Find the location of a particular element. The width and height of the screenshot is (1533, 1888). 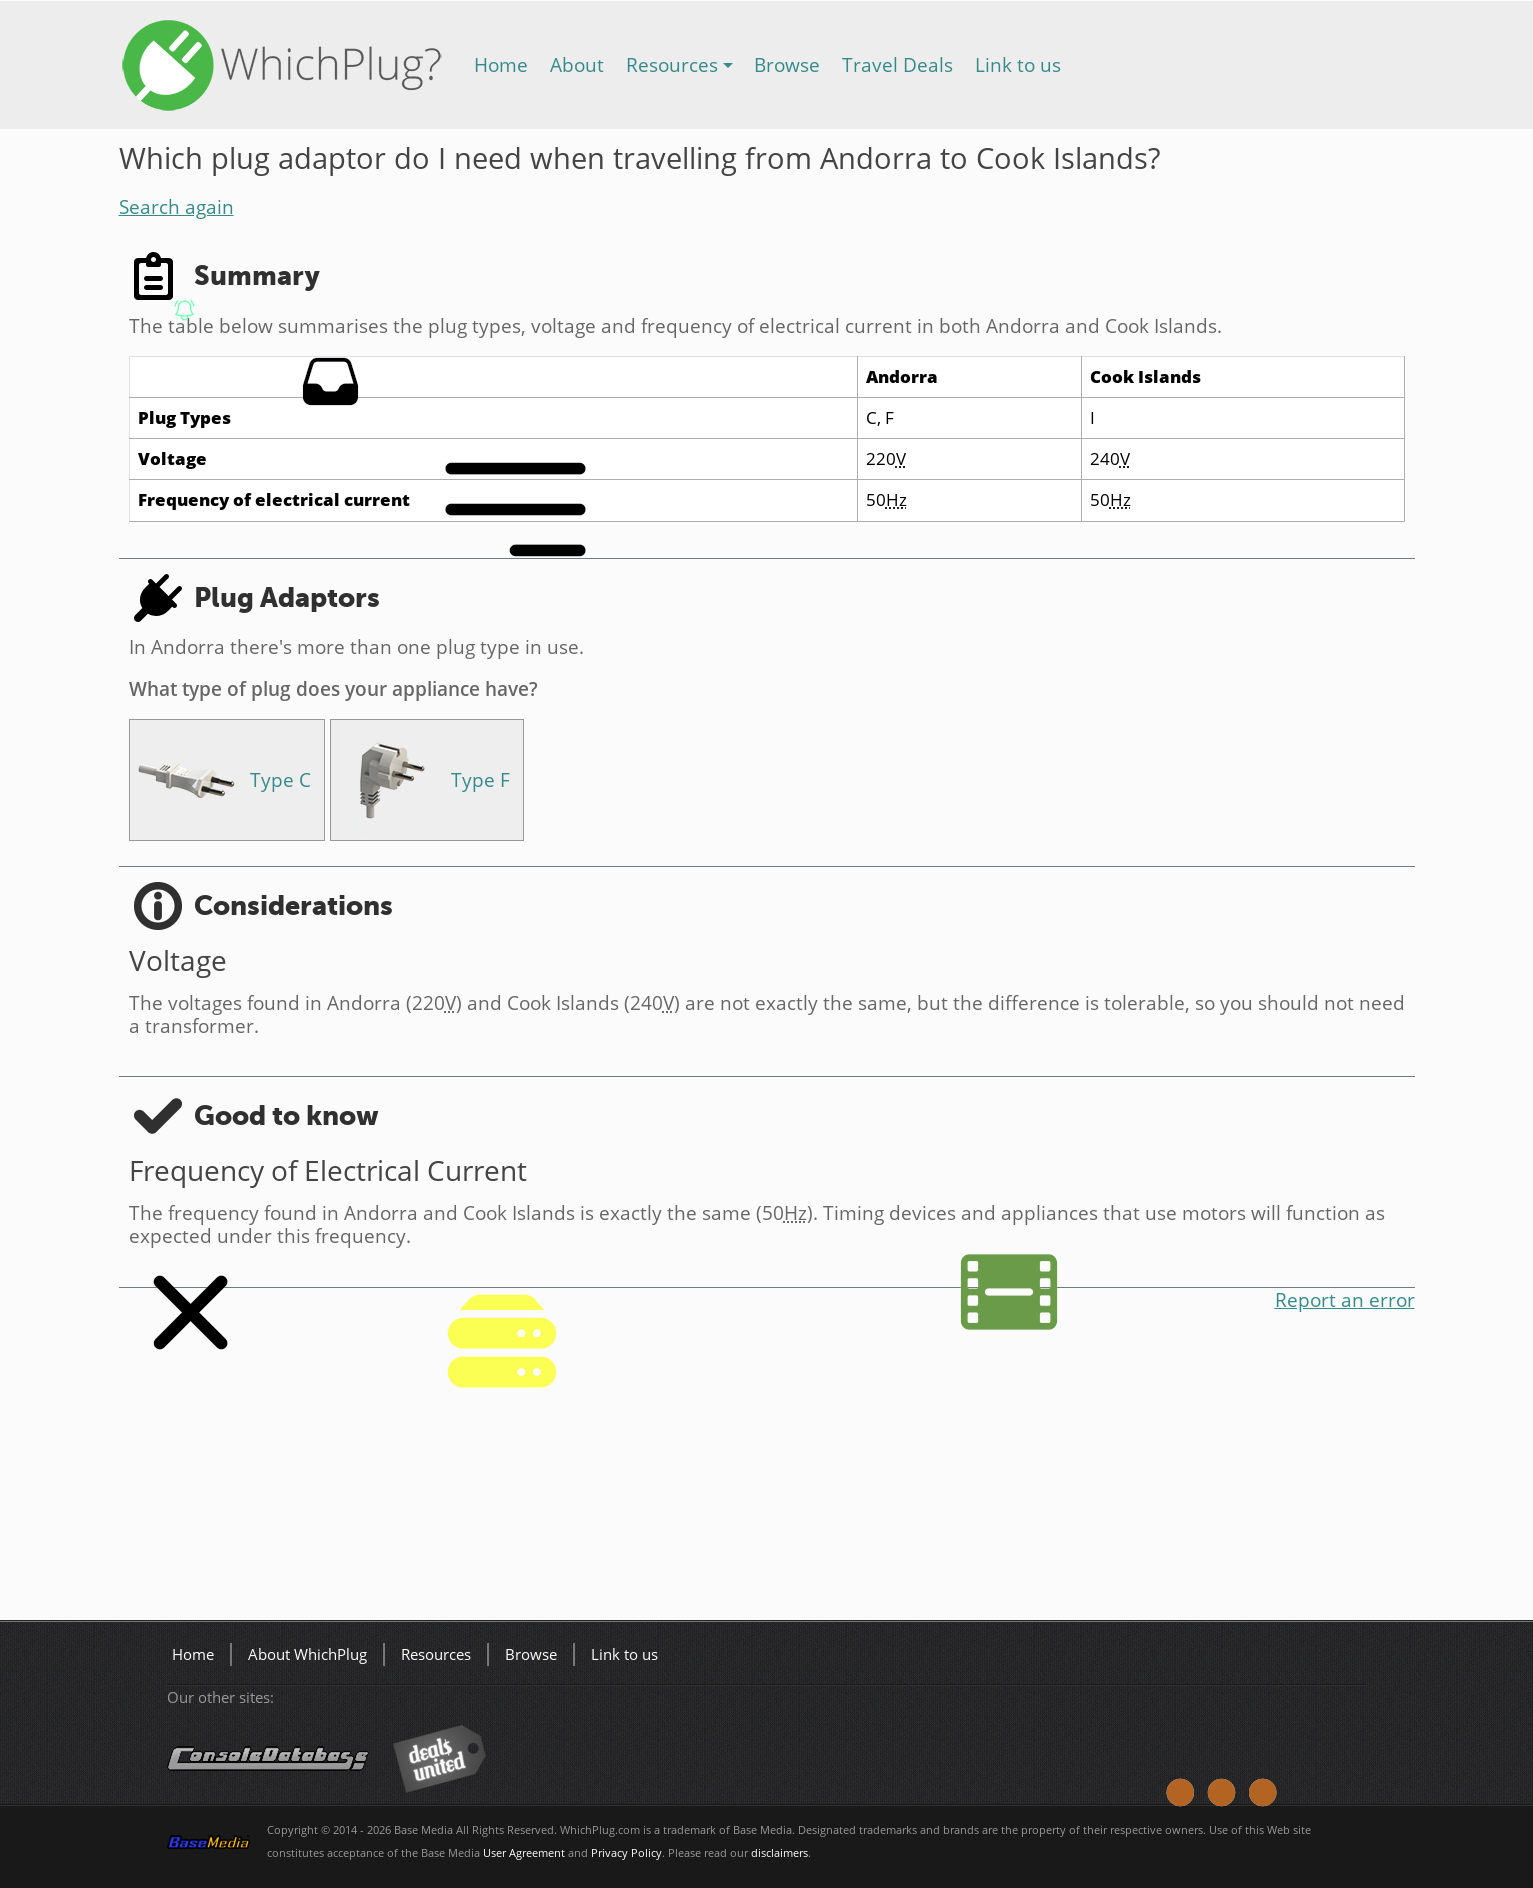

indicates new notifications or alerts is located at coordinates (184, 310).